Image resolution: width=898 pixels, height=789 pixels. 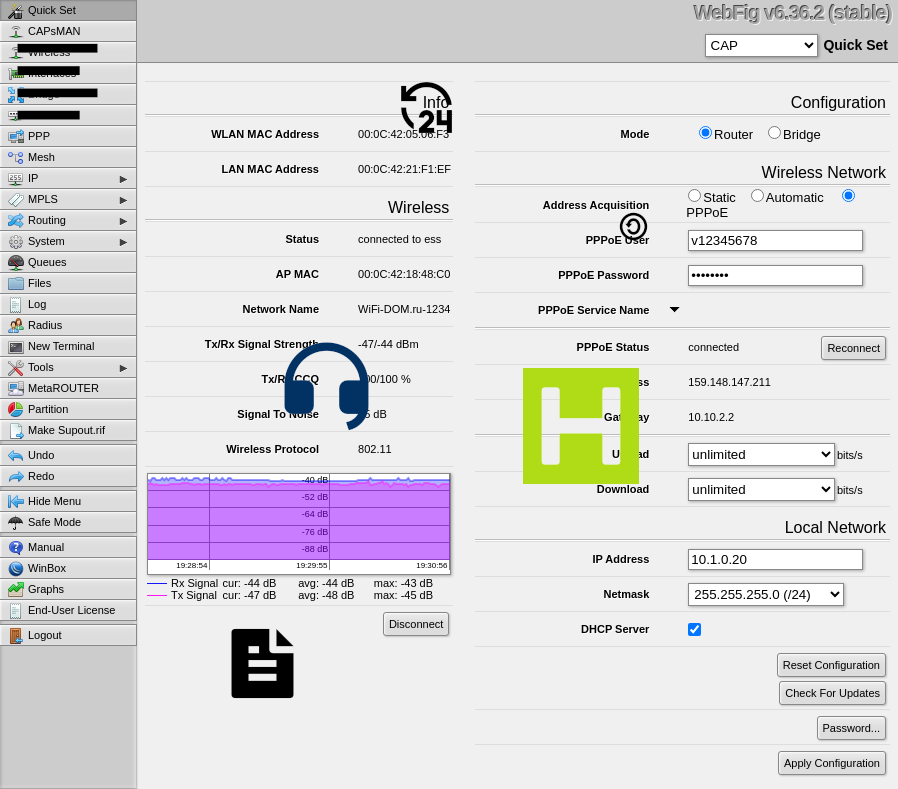 I want to click on creative commons share-alike license indicator, so click(x=633, y=226).